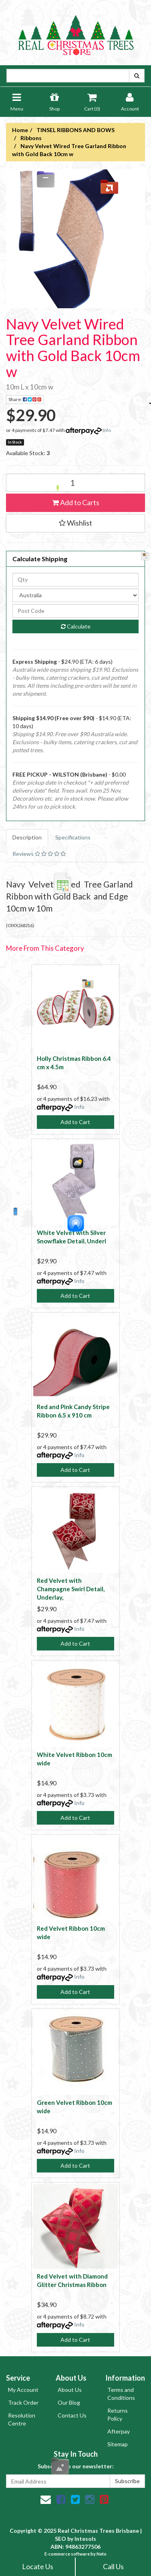  What do you see at coordinates (58, 488) in the screenshot?
I see `save file to disk` at bounding box center [58, 488].